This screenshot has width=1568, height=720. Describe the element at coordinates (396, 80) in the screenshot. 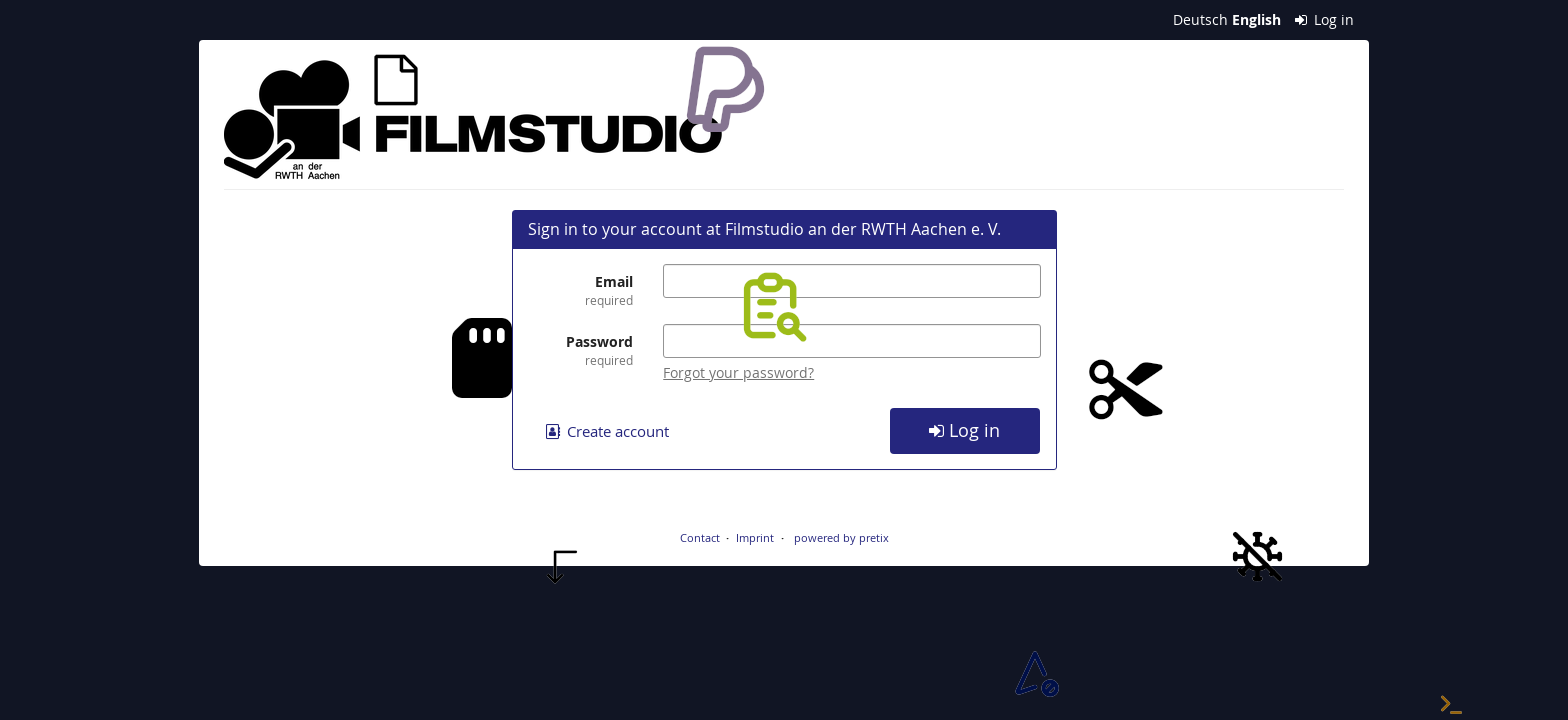

I see `create a new file` at that location.